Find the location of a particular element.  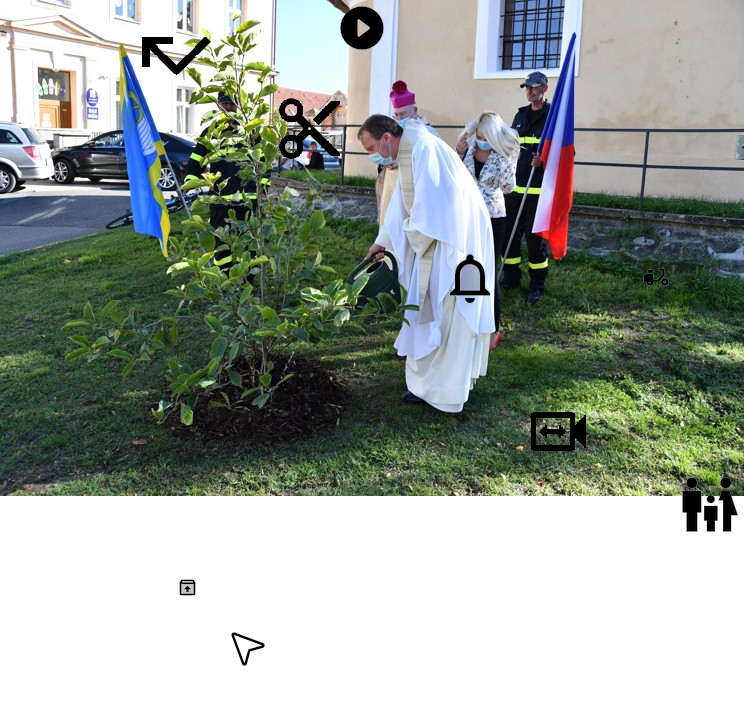

view your notifications is located at coordinates (470, 278).